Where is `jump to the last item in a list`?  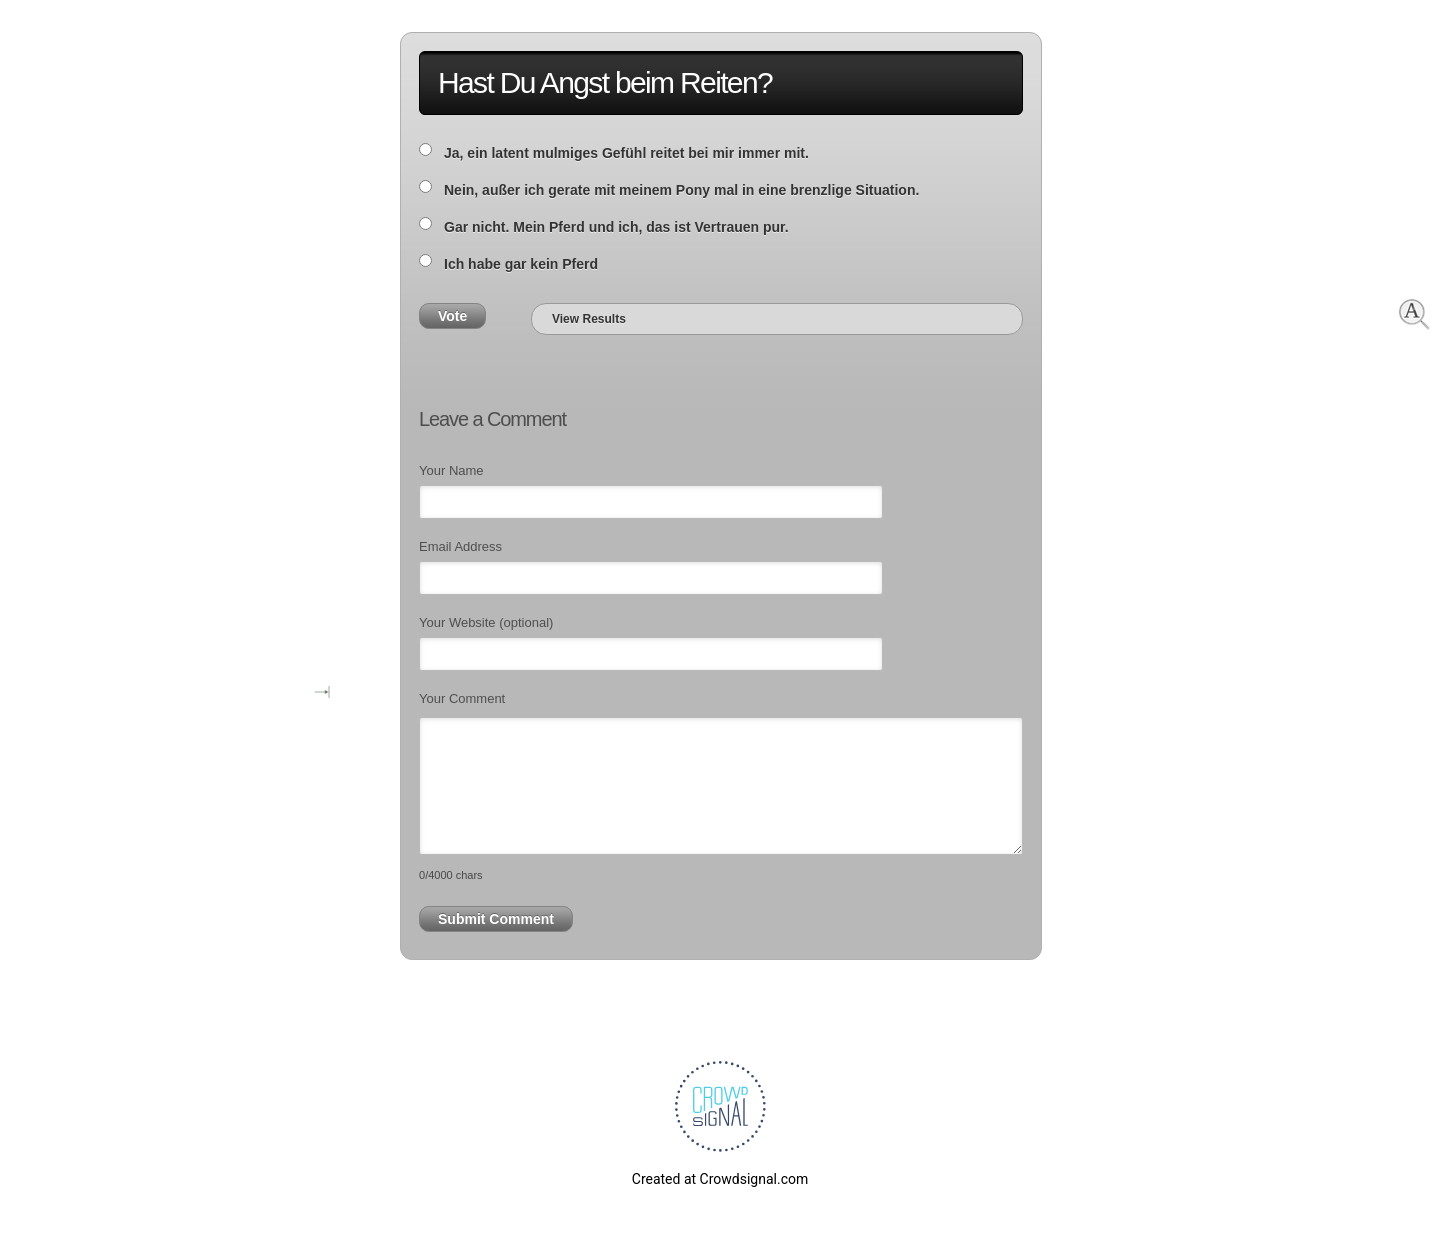
jump to the last item in a list is located at coordinates (322, 692).